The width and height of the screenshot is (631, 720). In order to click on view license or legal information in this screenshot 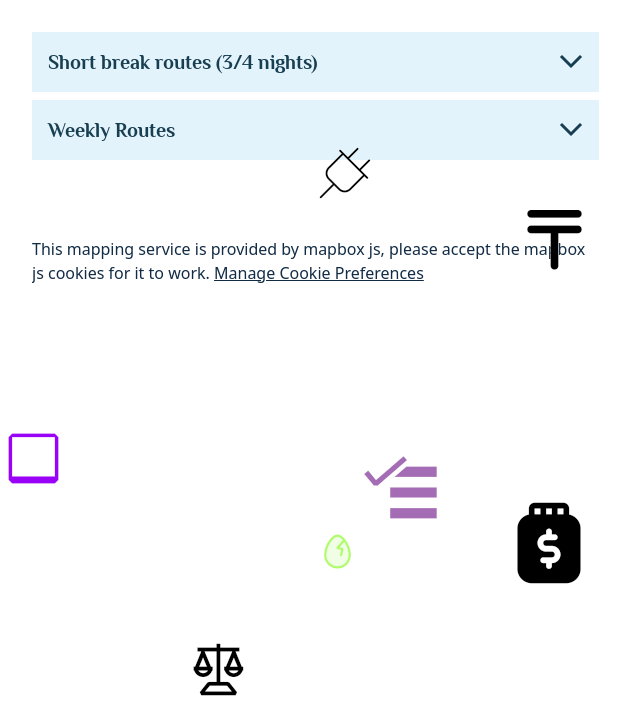, I will do `click(216, 670)`.